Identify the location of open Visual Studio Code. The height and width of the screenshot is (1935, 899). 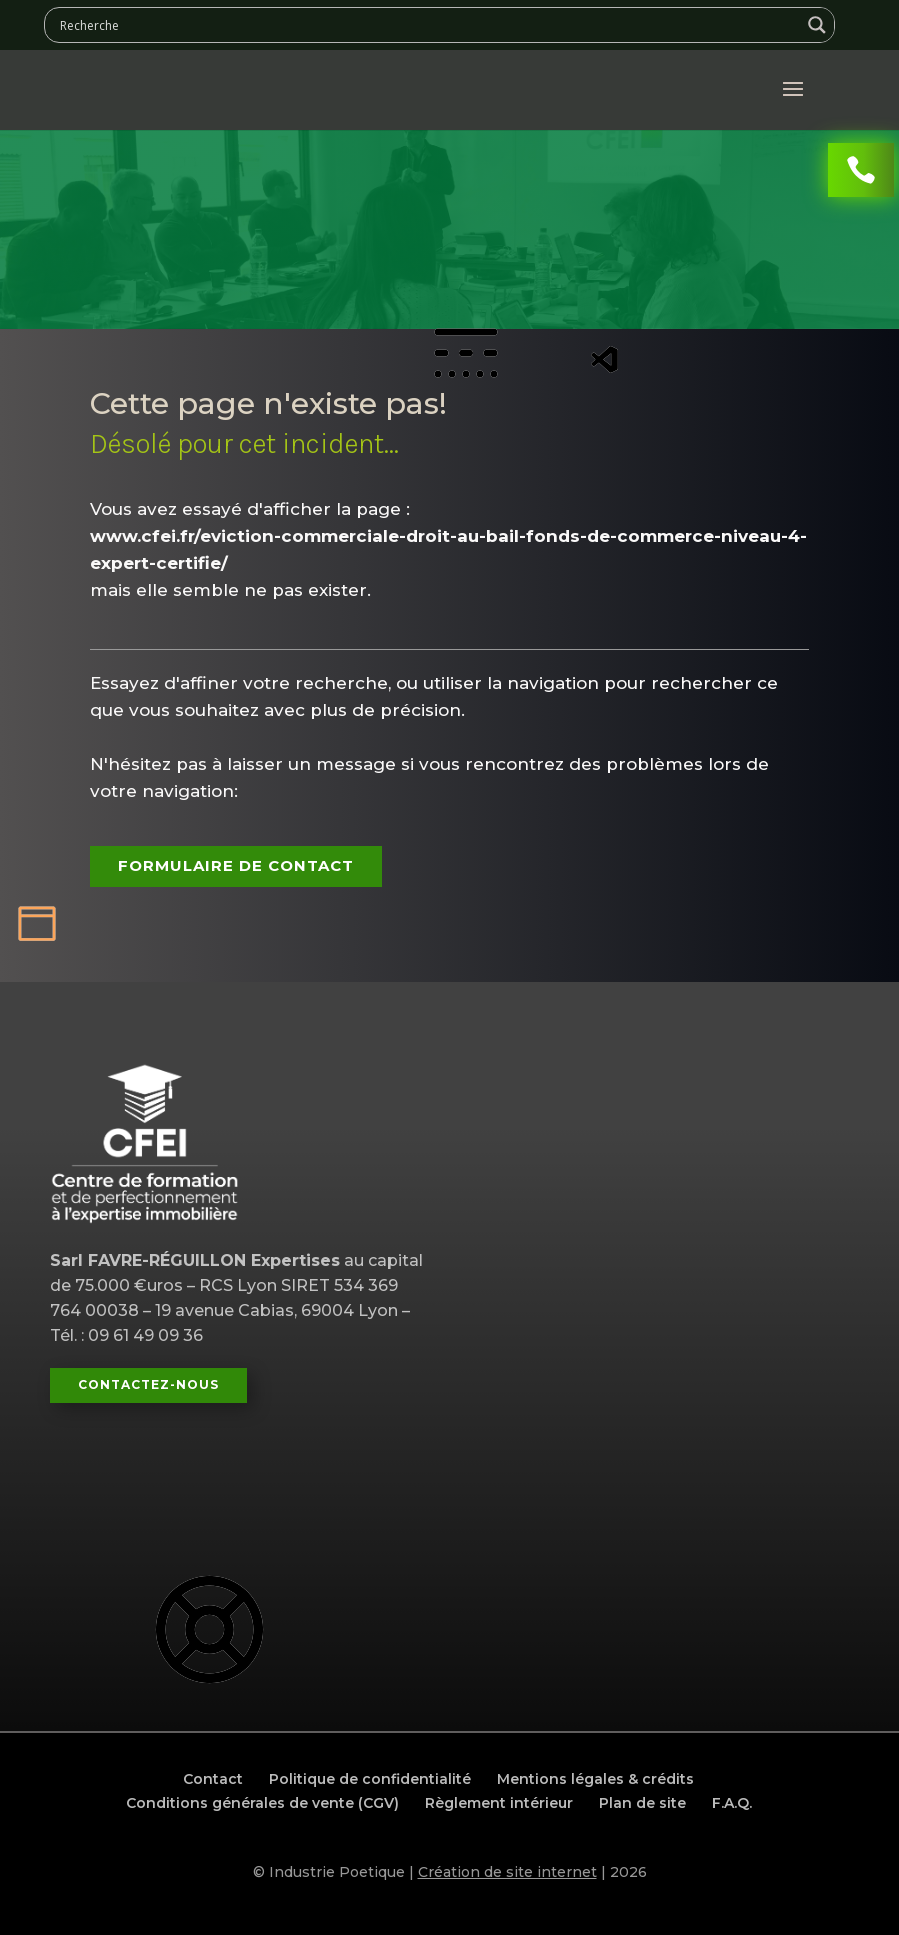
(605, 360).